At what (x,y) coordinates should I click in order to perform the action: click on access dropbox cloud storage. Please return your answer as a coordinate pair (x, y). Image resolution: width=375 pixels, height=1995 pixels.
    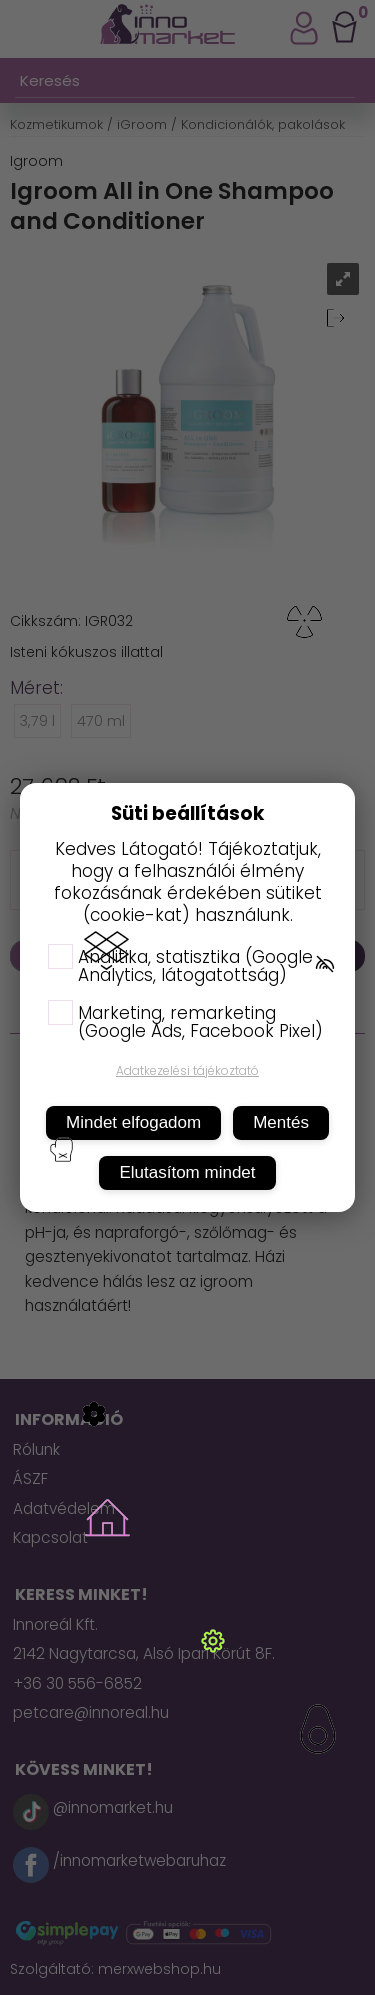
    Looking at the image, I should click on (106, 948).